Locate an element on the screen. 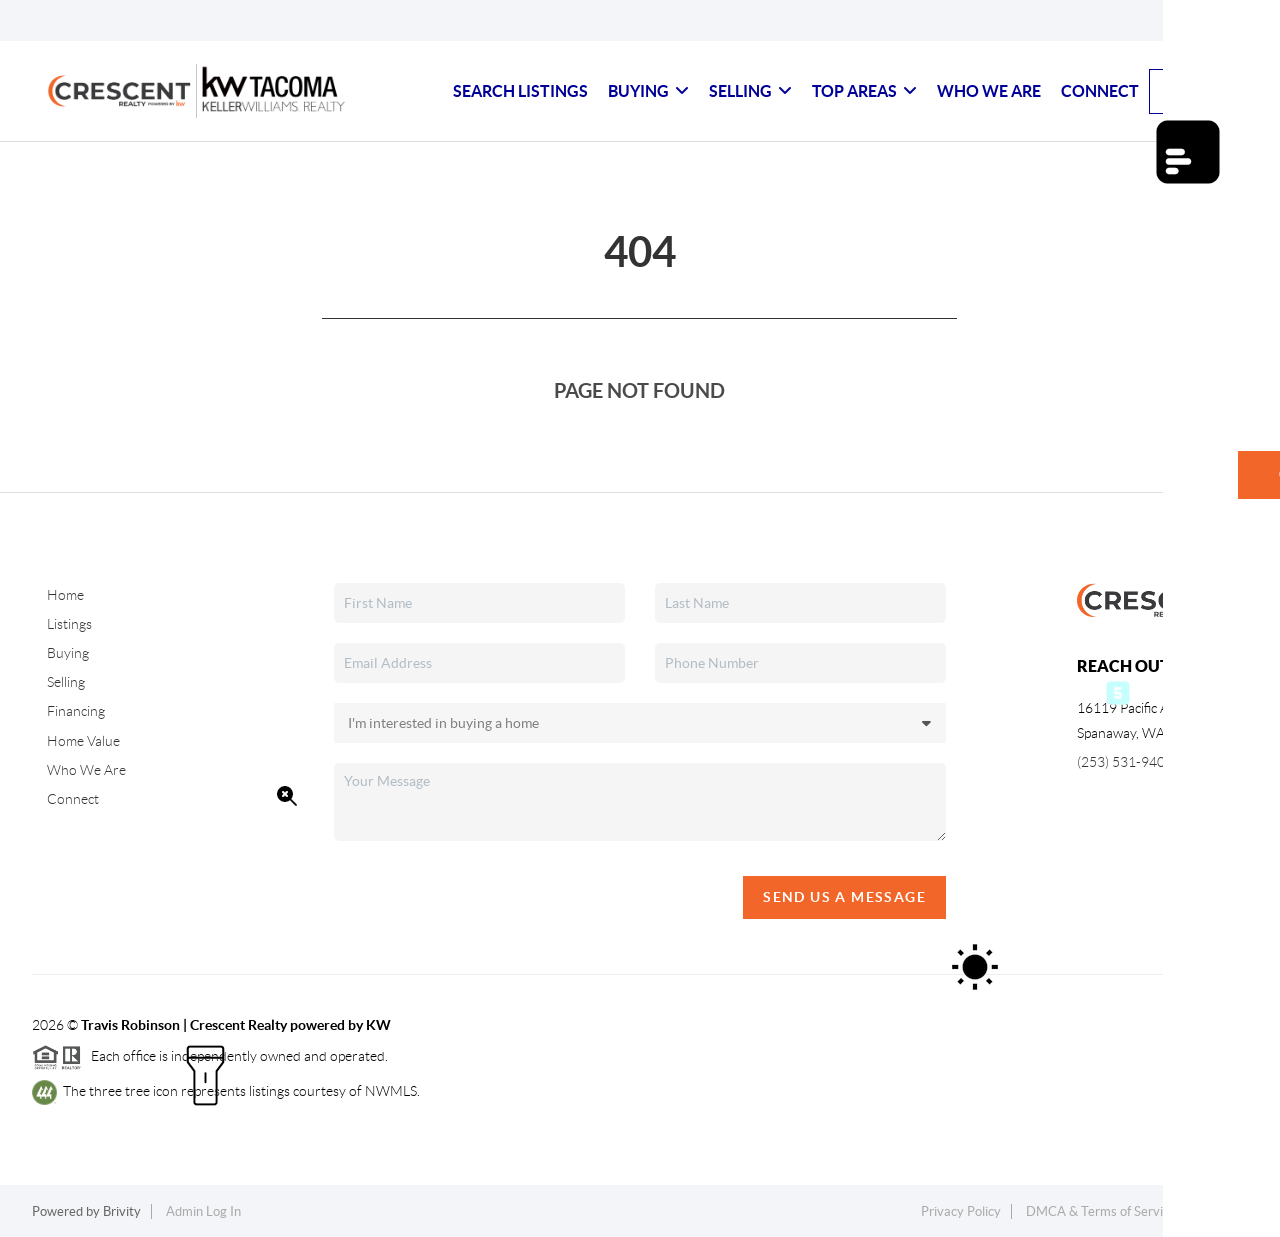 This screenshot has width=1280, height=1237. align content to bottom-left of container is located at coordinates (1188, 152).